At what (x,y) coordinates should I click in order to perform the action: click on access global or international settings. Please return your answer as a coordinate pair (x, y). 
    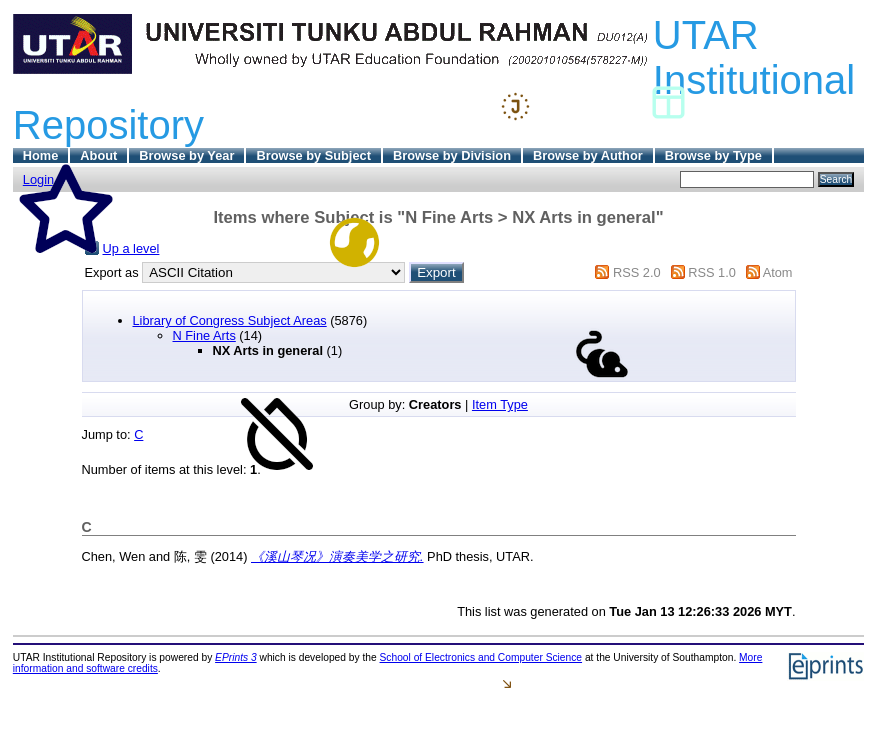
    Looking at the image, I should click on (354, 242).